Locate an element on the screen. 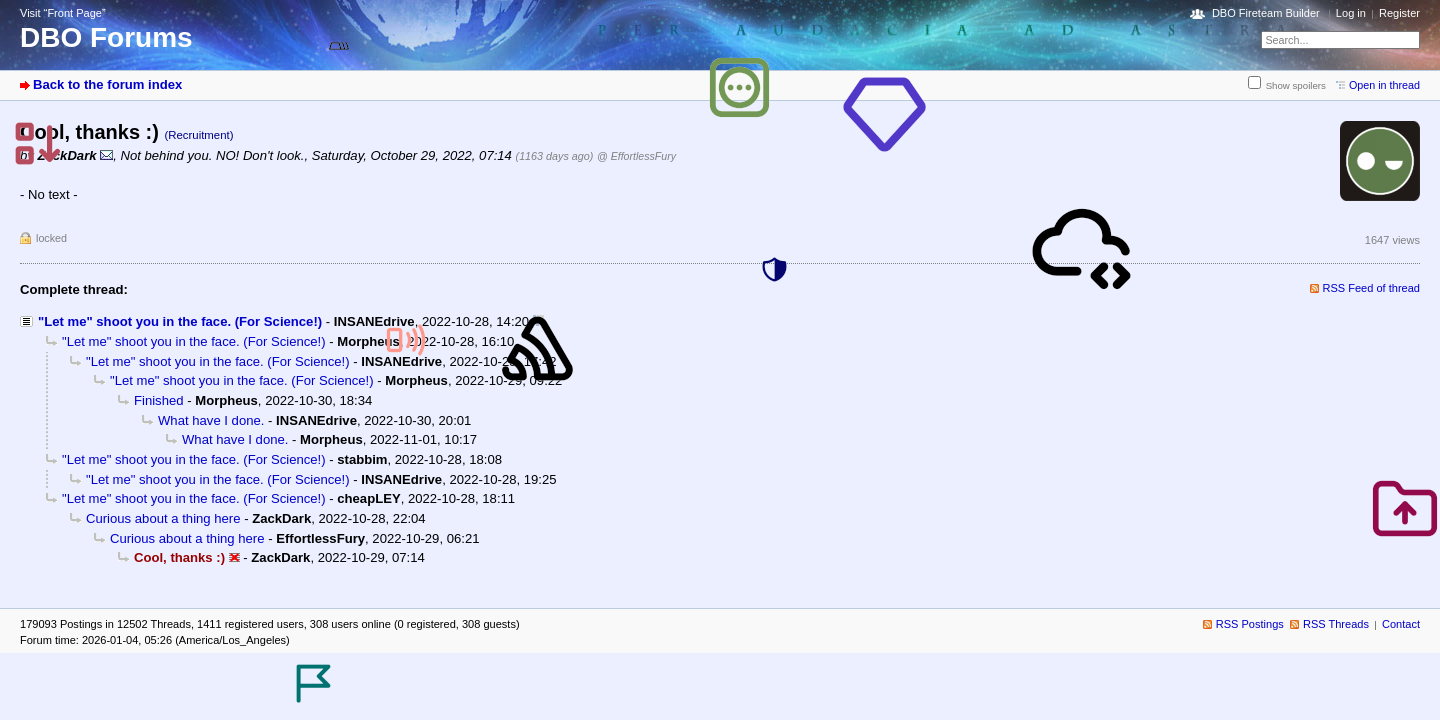 The width and height of the screenshot is (1440, 720). sentry error monitoring integration is located at coordinates (537, 348).